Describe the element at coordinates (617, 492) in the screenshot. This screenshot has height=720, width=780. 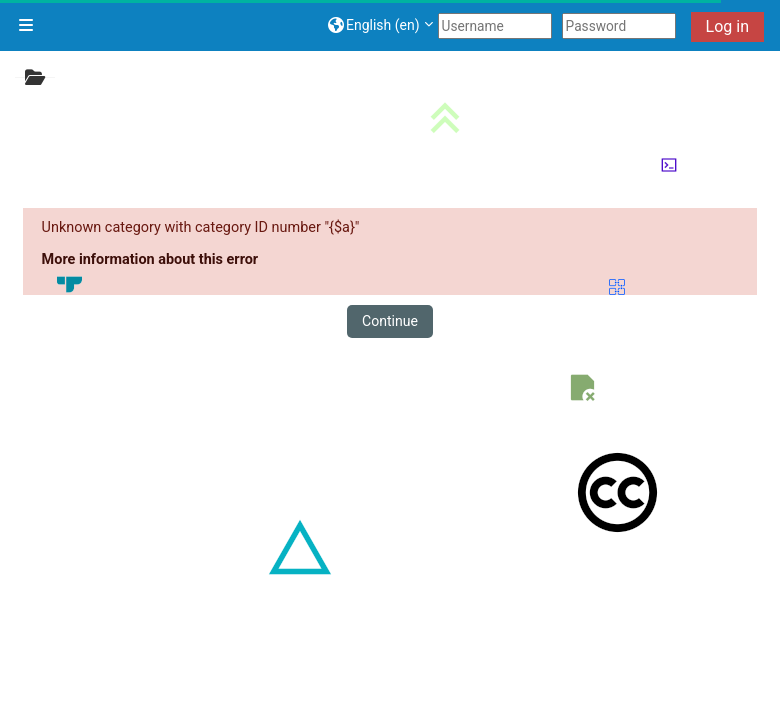
I see `indicates content is licensed under creative commons` at that location.